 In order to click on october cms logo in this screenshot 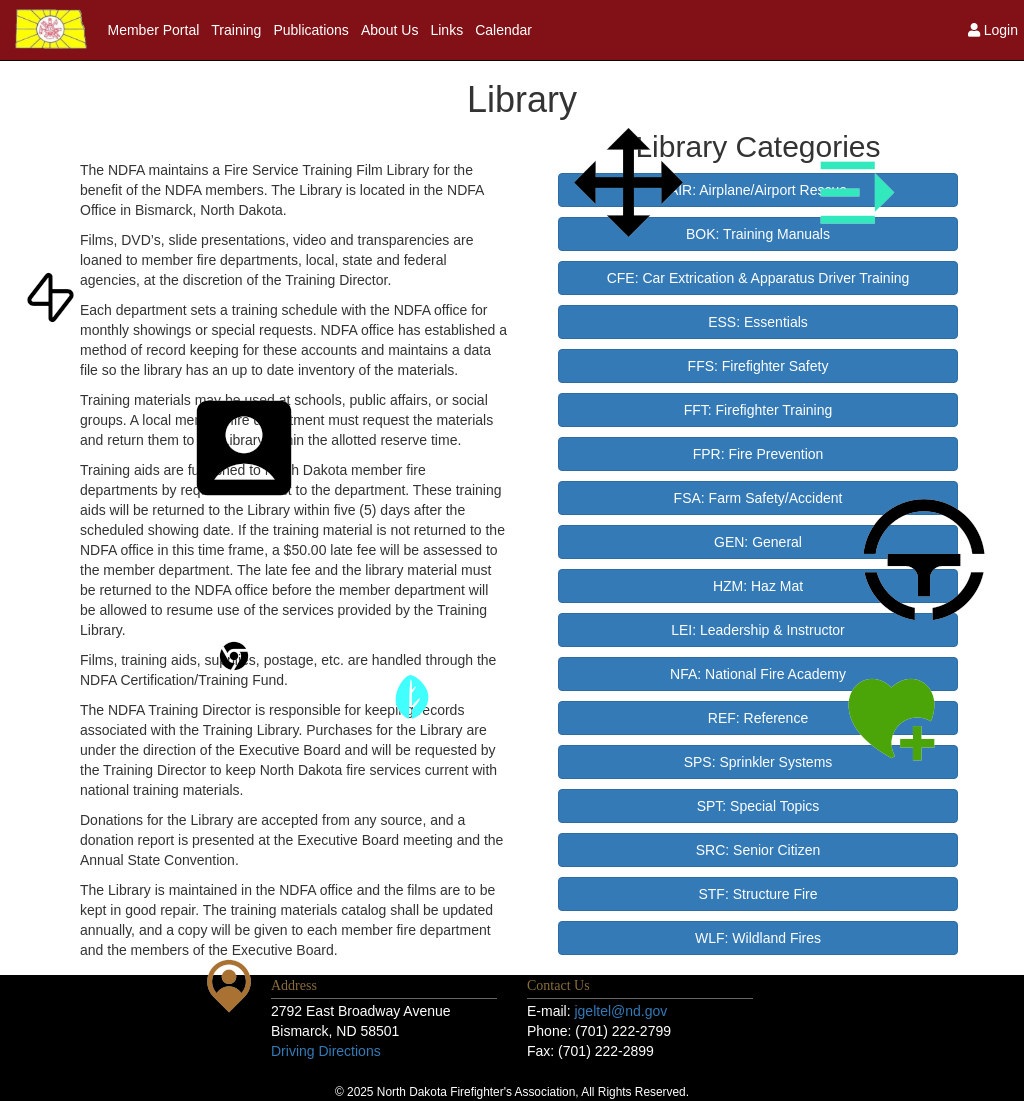, I will do `click(412, 697)`.